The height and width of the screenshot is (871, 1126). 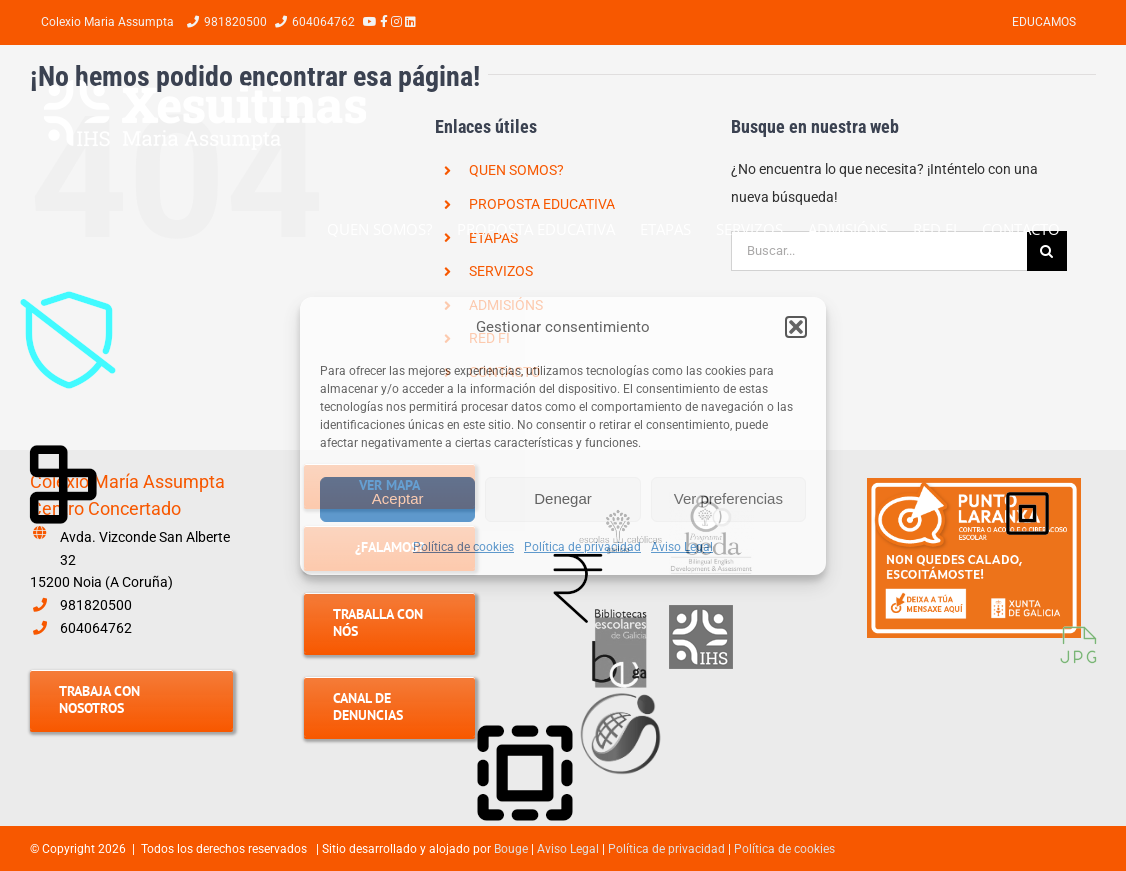 What do you see at coordinates (57, 484) in the screenshot?
I see `open replit` at bounding box center [57, 484].